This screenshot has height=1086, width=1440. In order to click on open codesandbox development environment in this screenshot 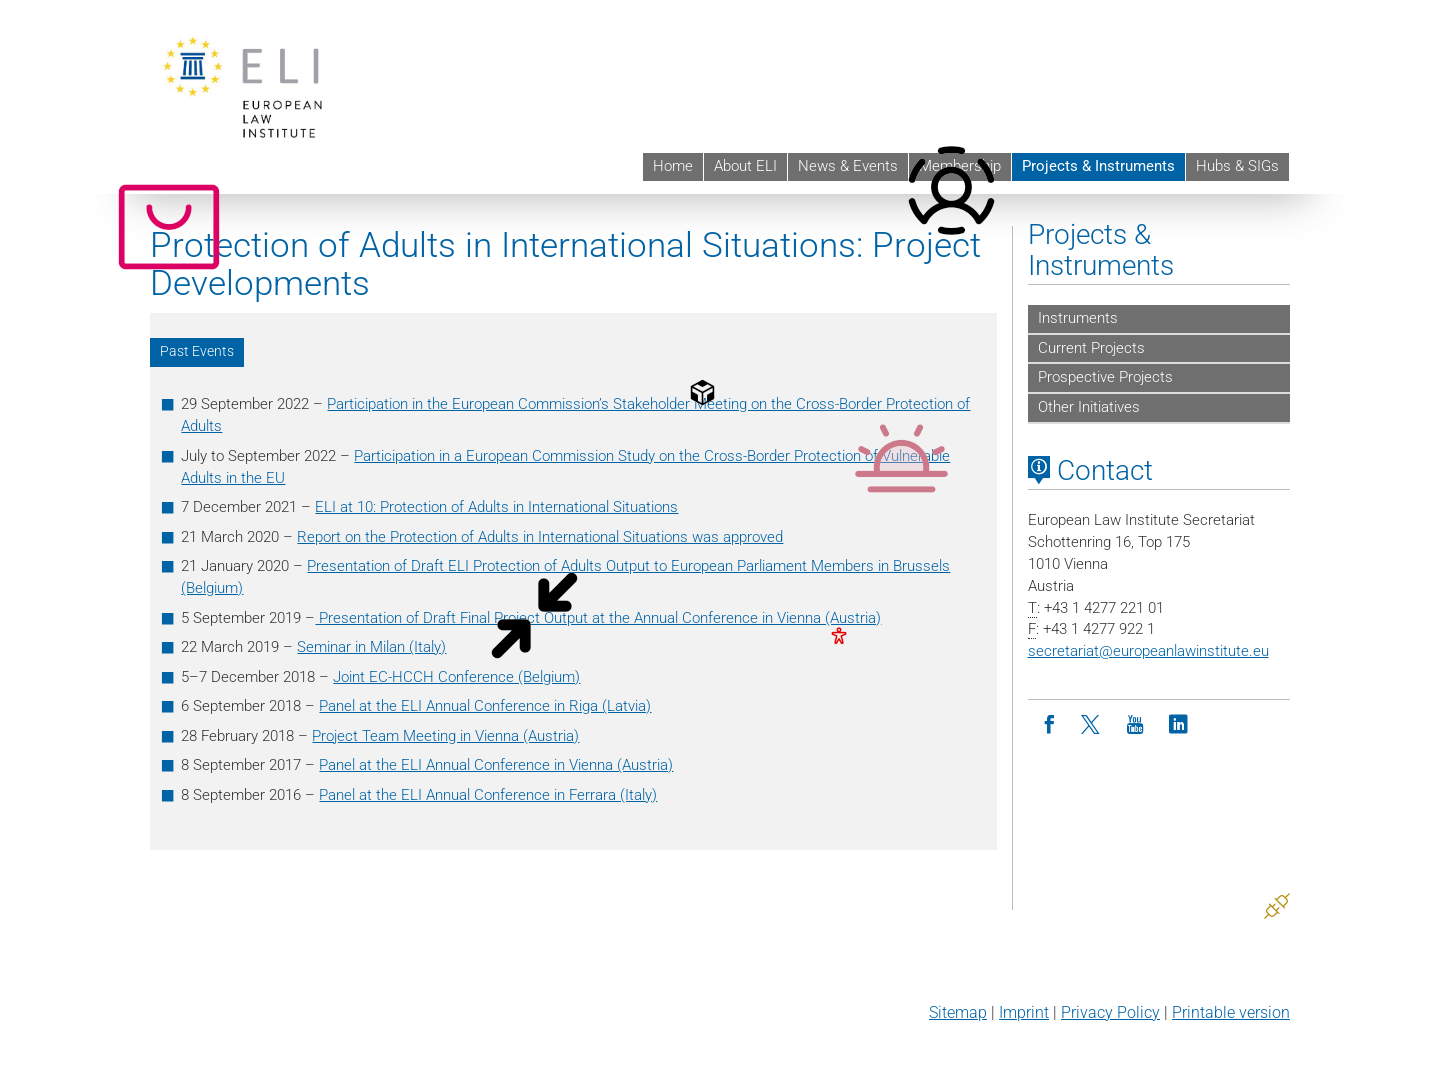, I will do `click(702, 392)`.